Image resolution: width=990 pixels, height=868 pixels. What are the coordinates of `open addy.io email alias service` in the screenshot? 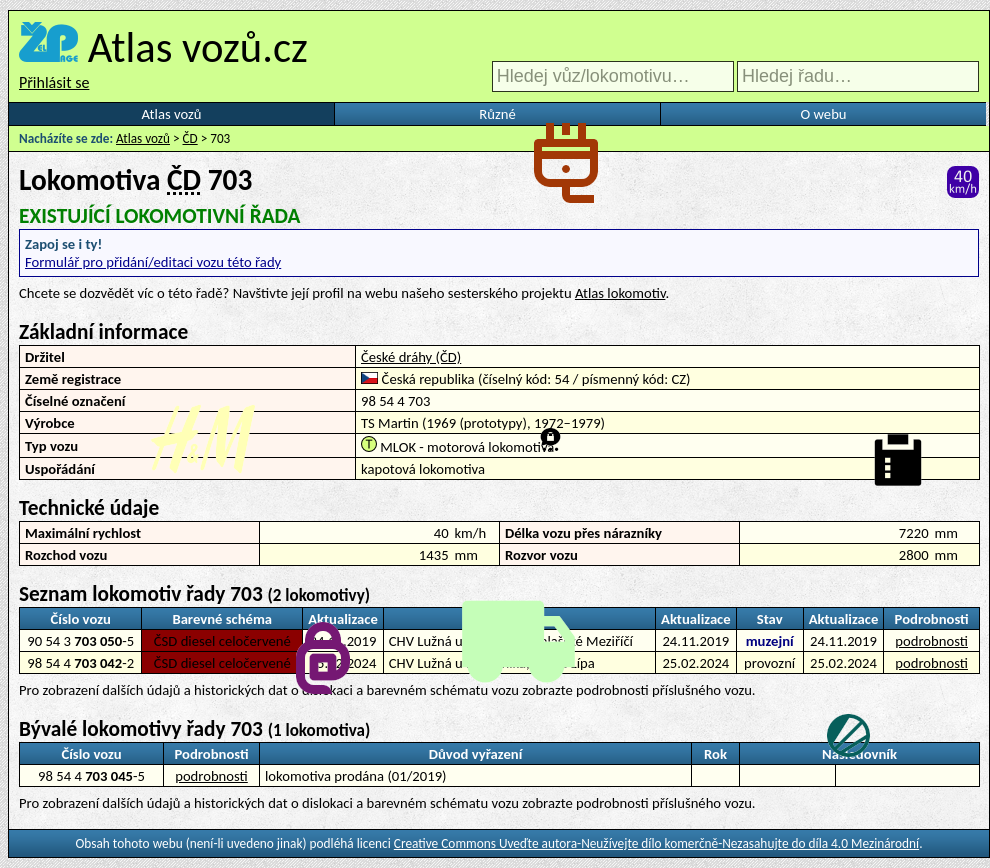 It's located at (323, 658).